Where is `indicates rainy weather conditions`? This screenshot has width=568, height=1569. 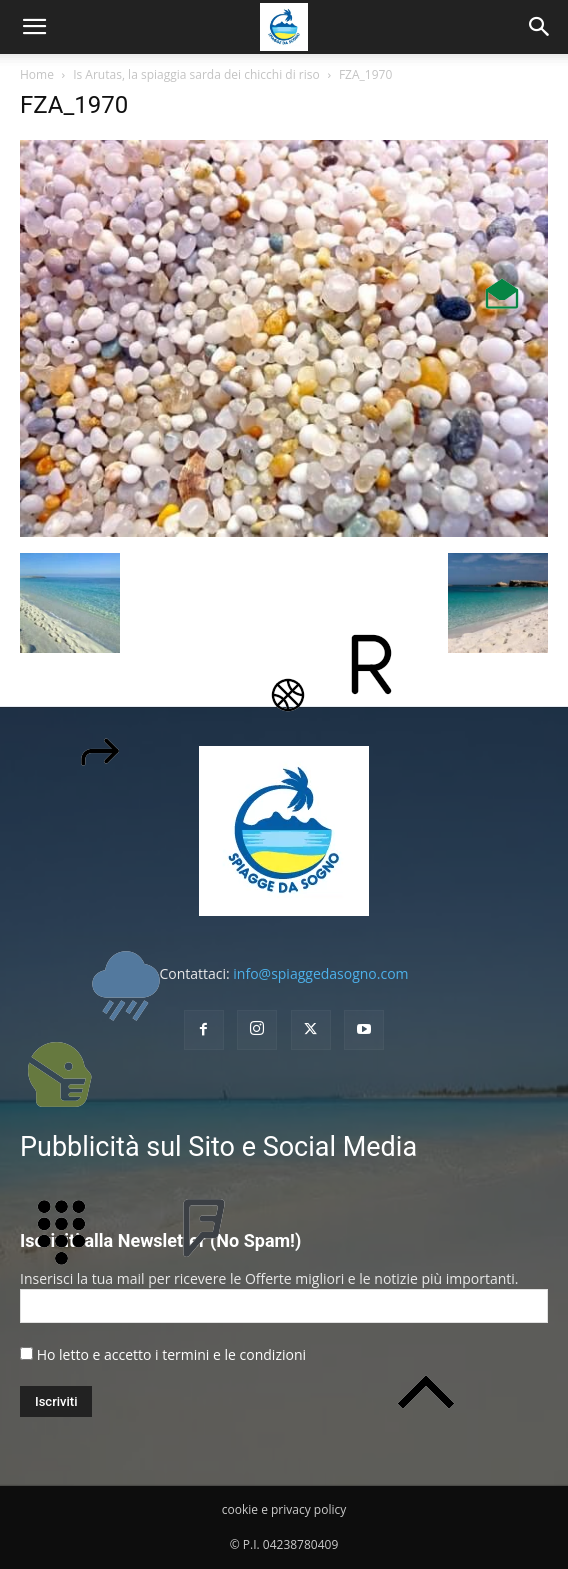
indicates rainy weather conditions is located at coordinates (126, 986).